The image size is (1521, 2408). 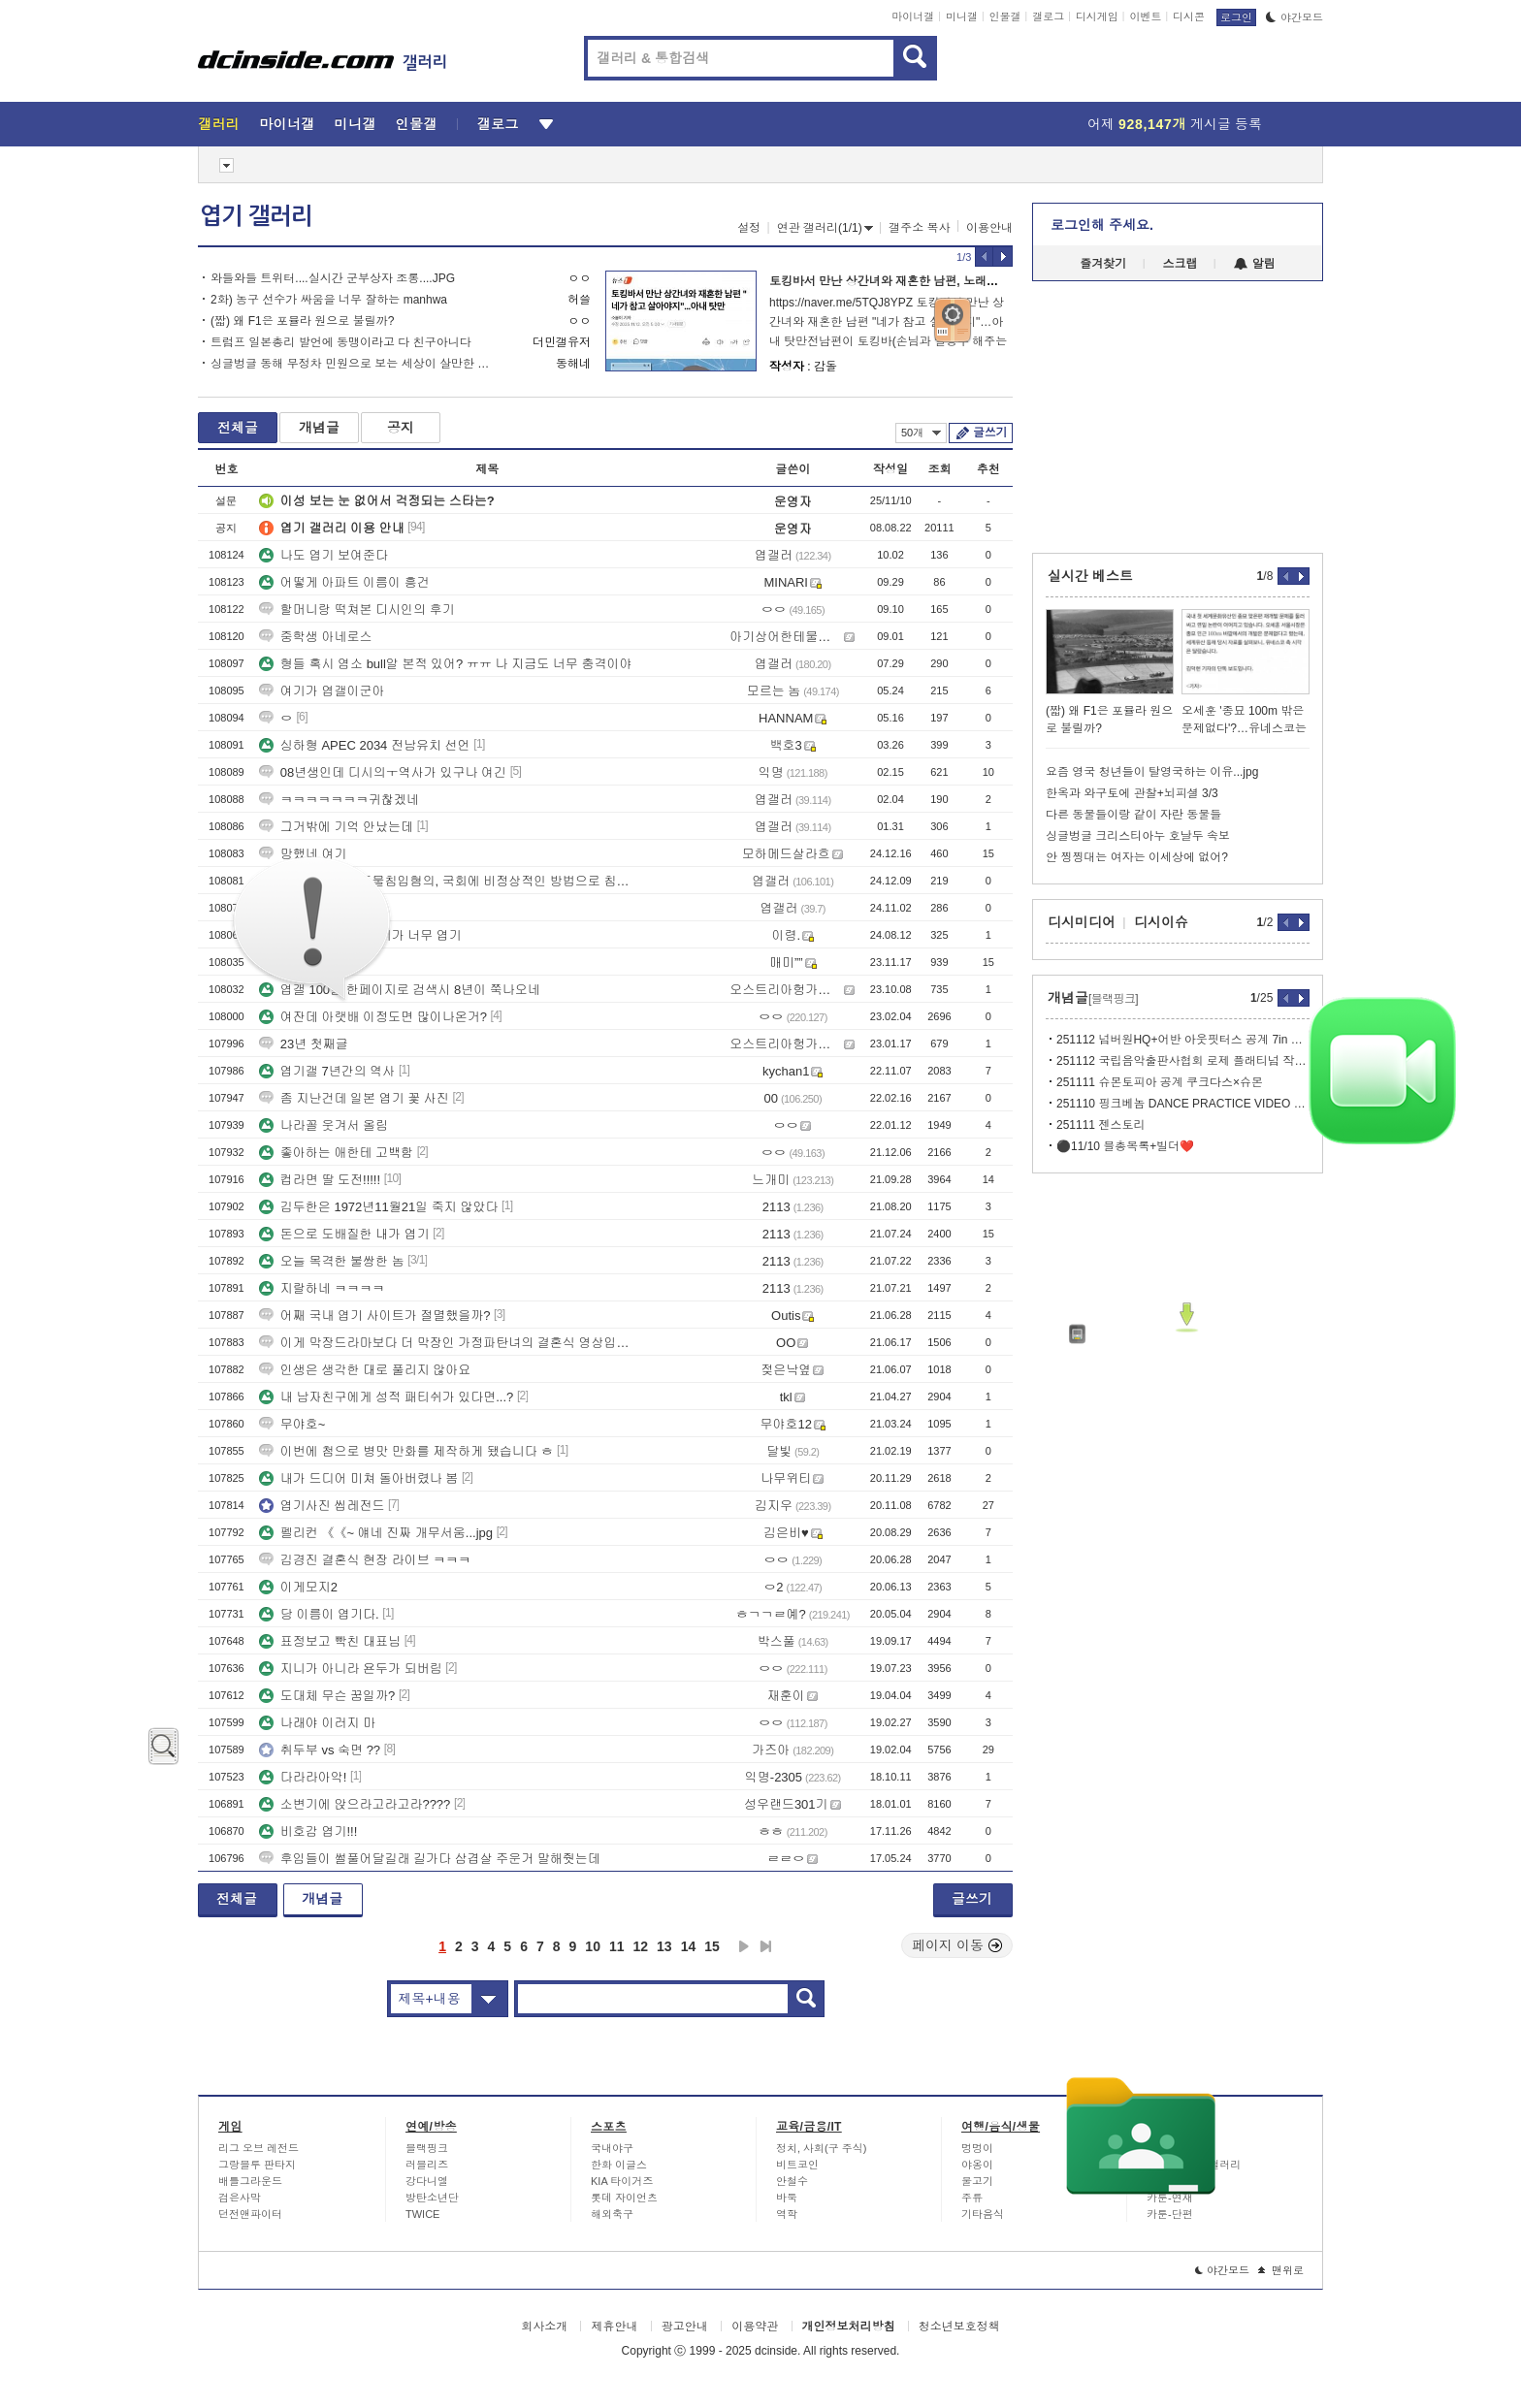 What do you see at coordinates (163, 1746) in the screenshot?
I see `open system log viewer` at bounding box center [163, 1746].